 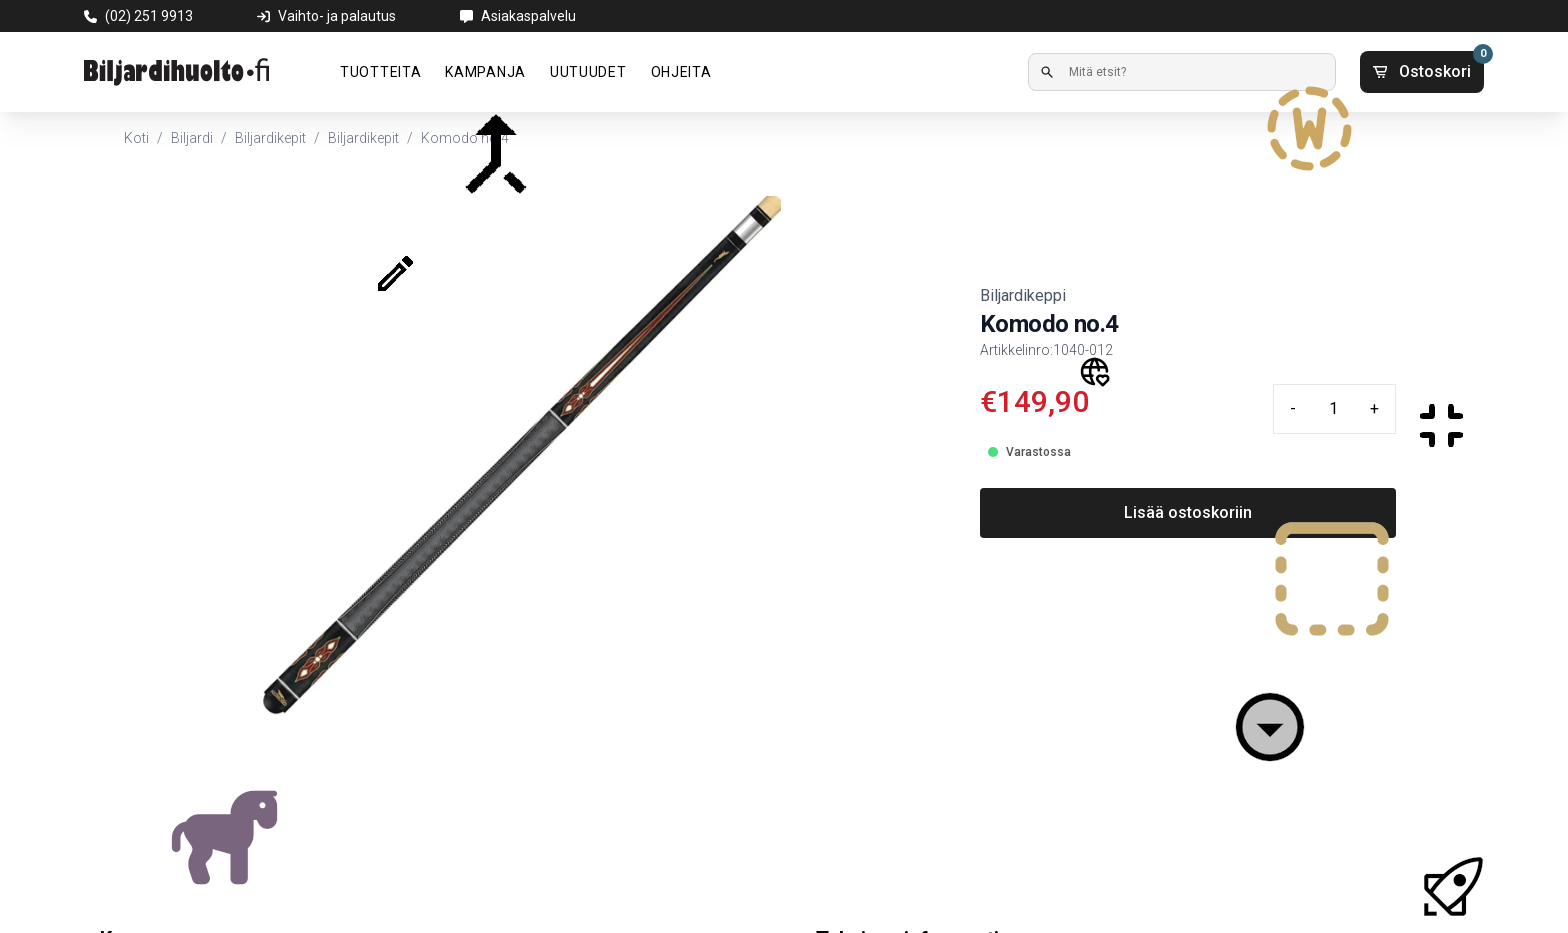 What do you see at coordinates (496, 154) in the screenshot?
I see `merge branches or items together` at bounding box center [496, 154].